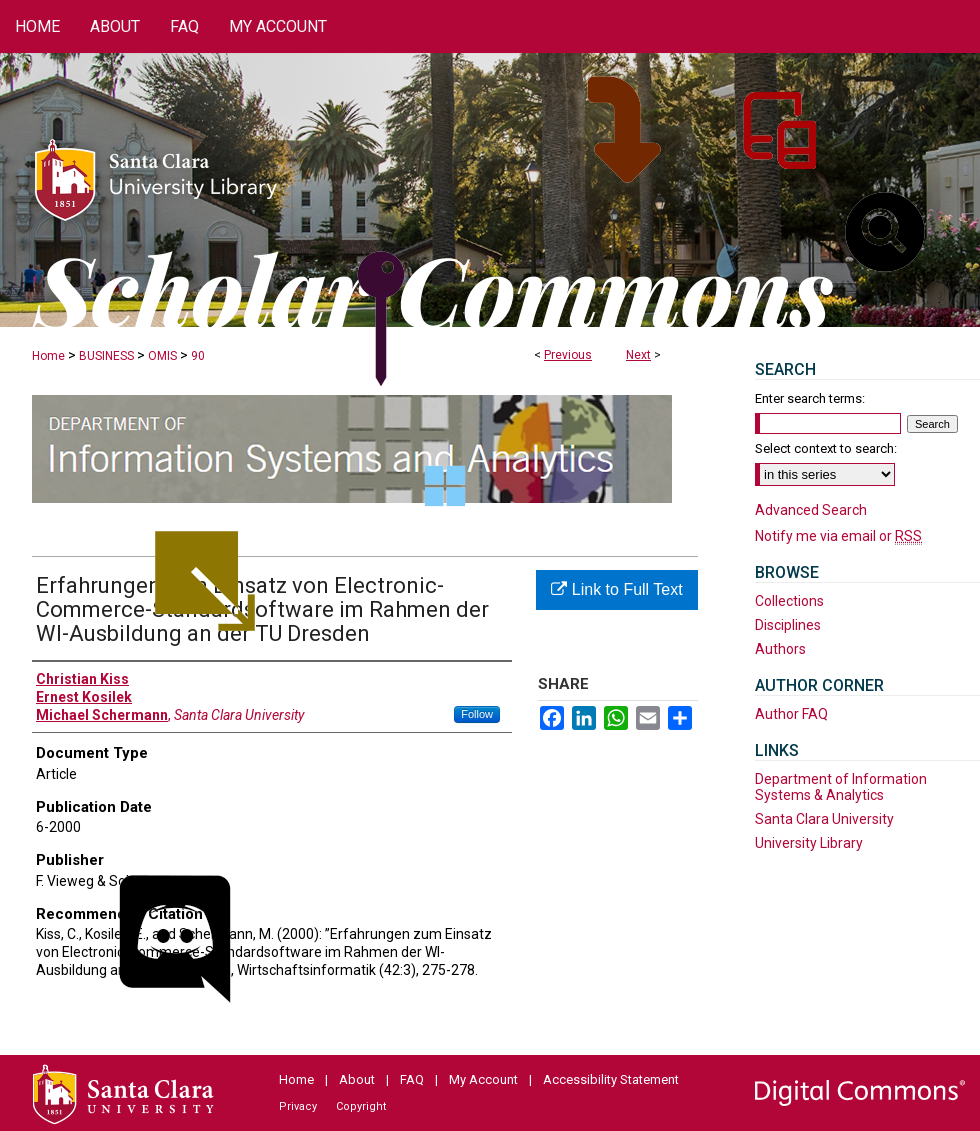 This screenshot has height=1131, width=980. What do you see at coordinates (381, 319) in the screenshot?
I see `mark a location on the map` at bounding box center [381, 319].